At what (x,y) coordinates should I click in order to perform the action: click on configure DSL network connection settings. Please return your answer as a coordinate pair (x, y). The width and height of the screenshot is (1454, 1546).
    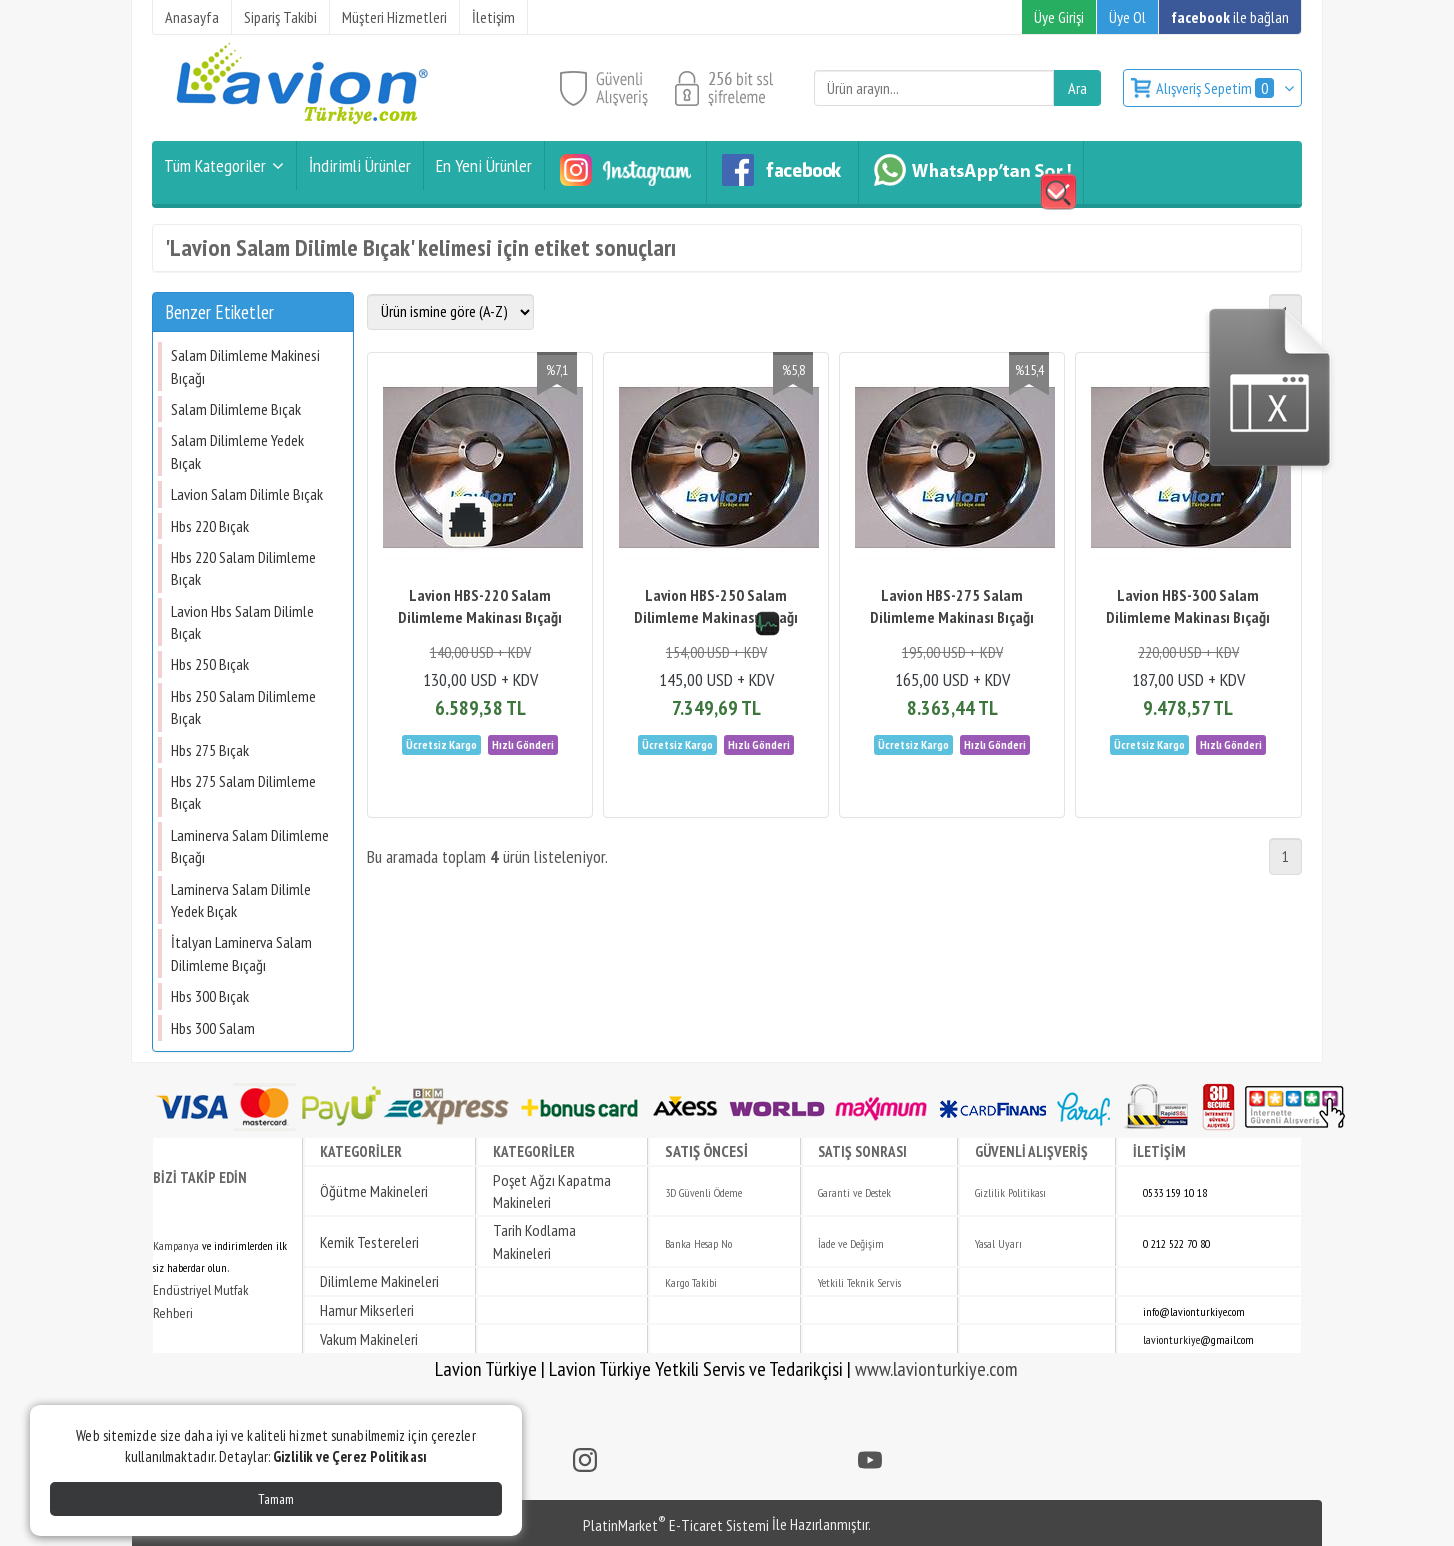
    Looking at the image, I should click on (467, 521).